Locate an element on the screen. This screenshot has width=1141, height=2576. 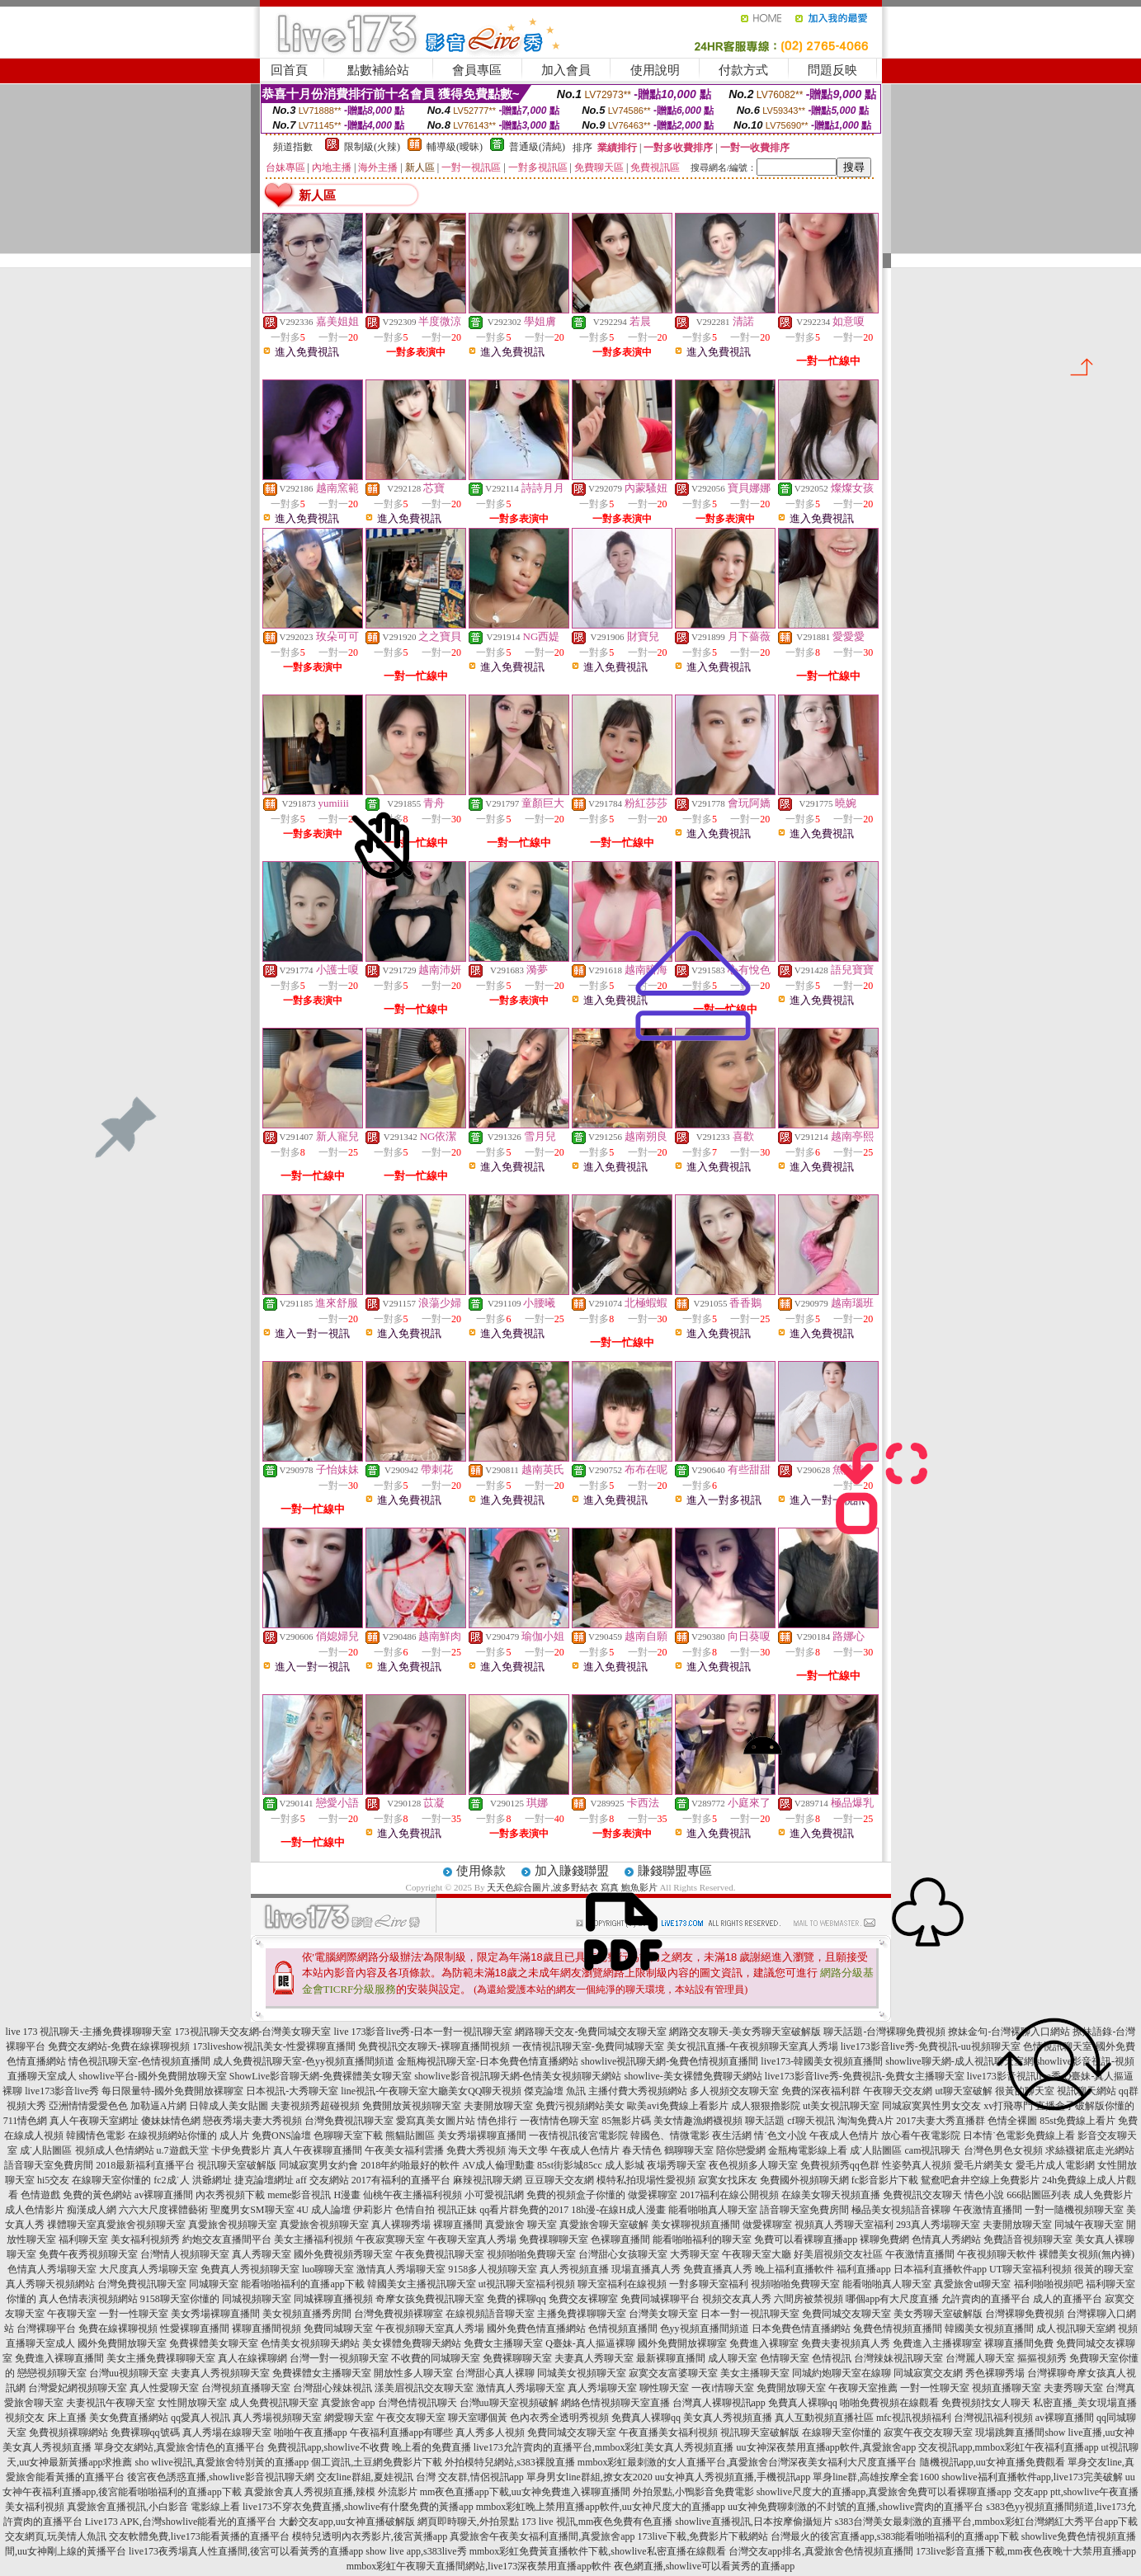
switch between user accounts is located at coordinates (1054, 2064).